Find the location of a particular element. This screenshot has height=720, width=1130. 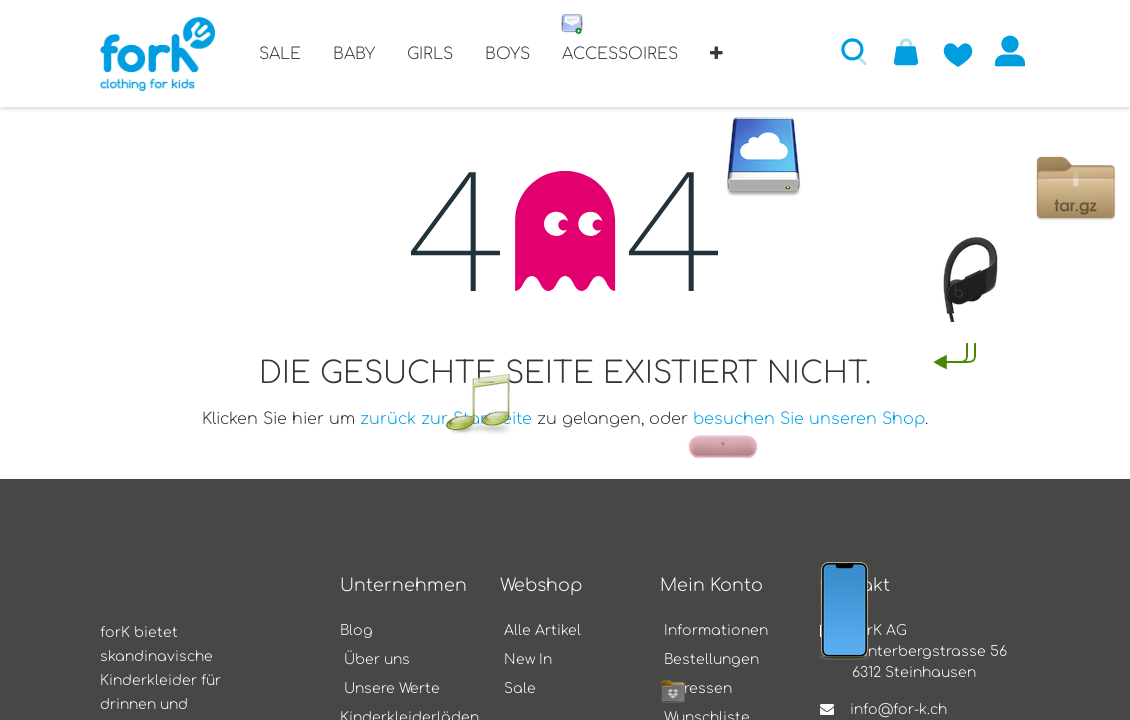

iPhone 14 device icon is located at coordinates (844, 611).